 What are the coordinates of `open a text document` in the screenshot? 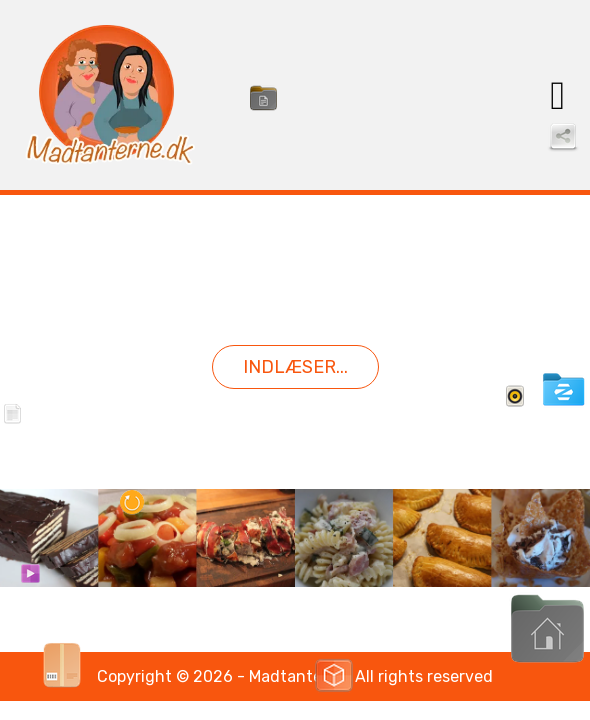 It's located at (12, 413).